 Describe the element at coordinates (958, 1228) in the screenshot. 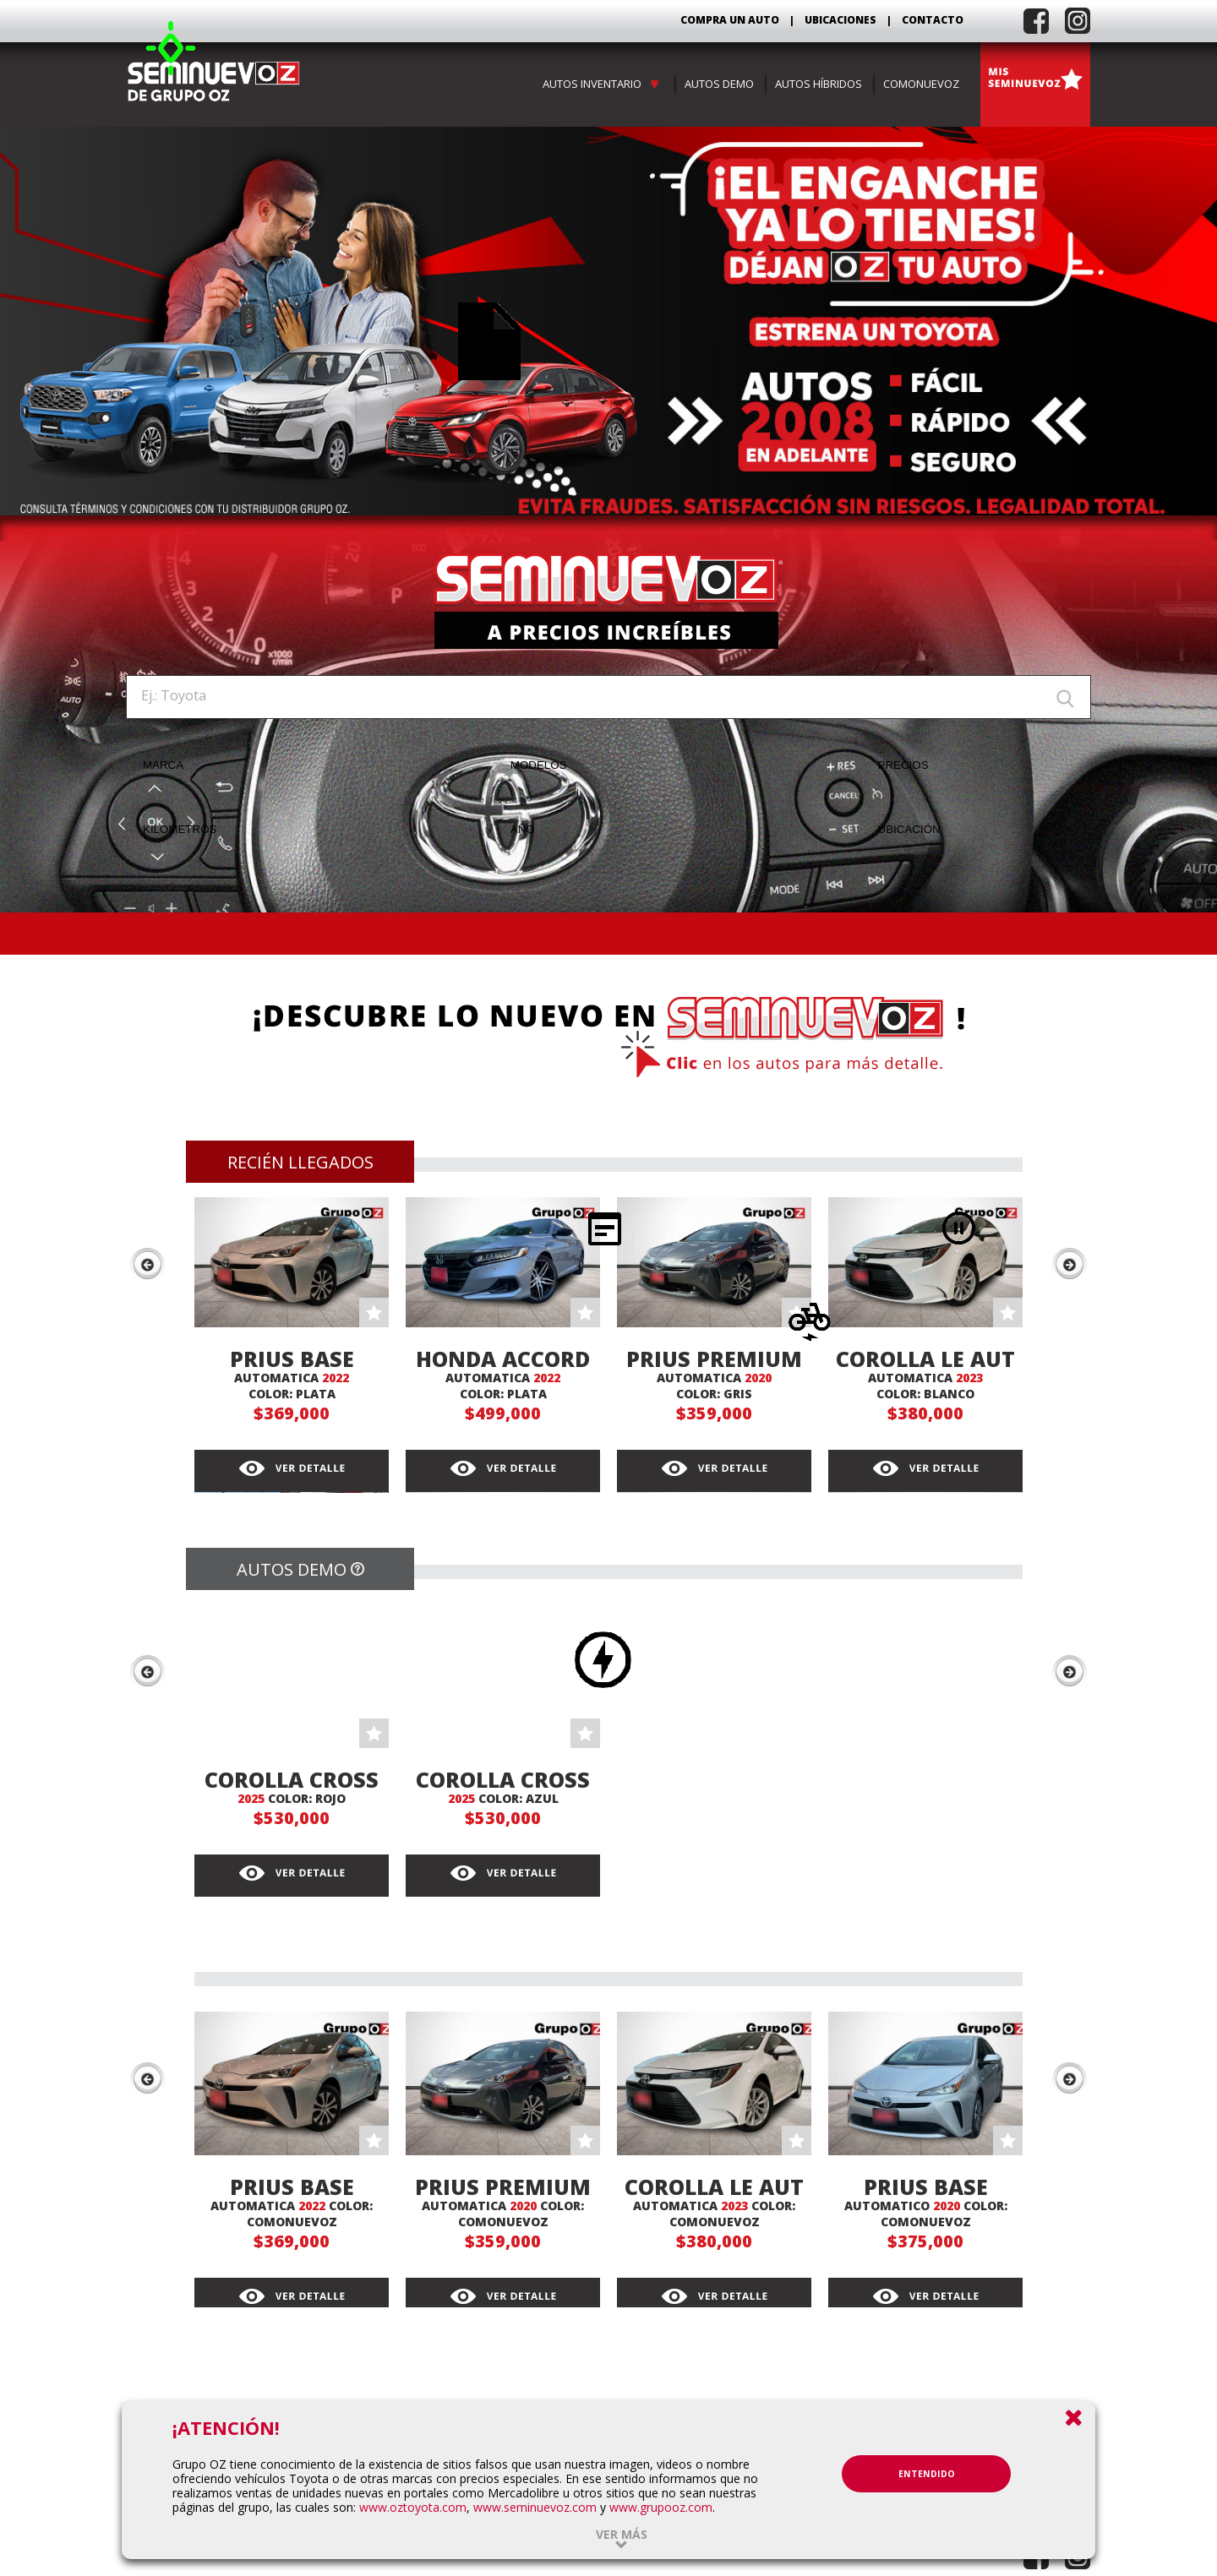

I see `pause media playback` at that location.